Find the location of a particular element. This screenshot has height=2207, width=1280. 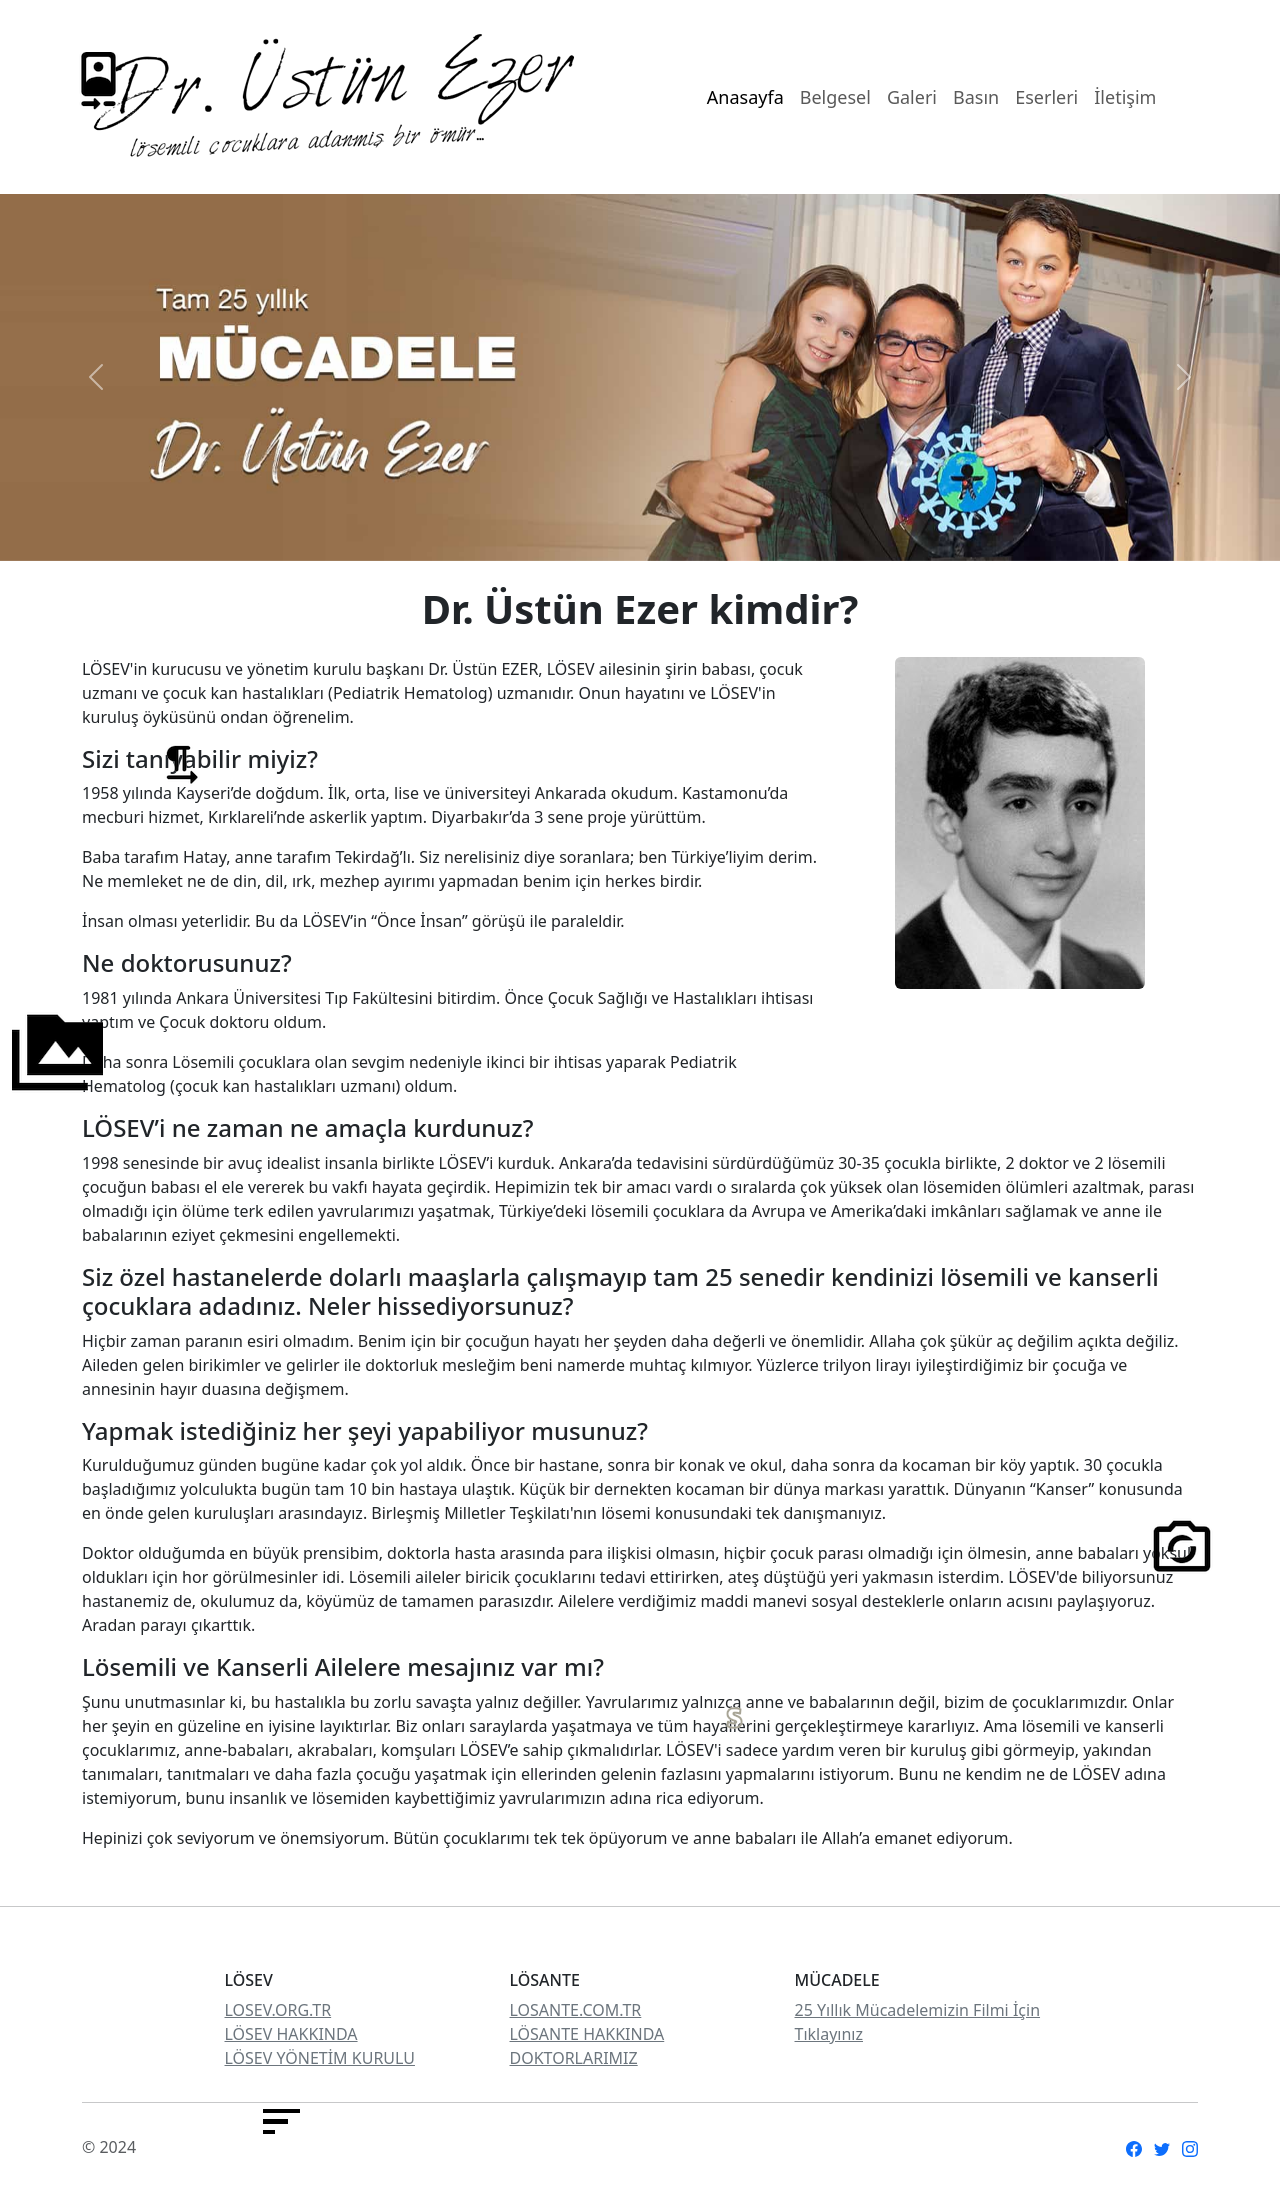

switch to front-facing camera is located at coordinates (98, 81).